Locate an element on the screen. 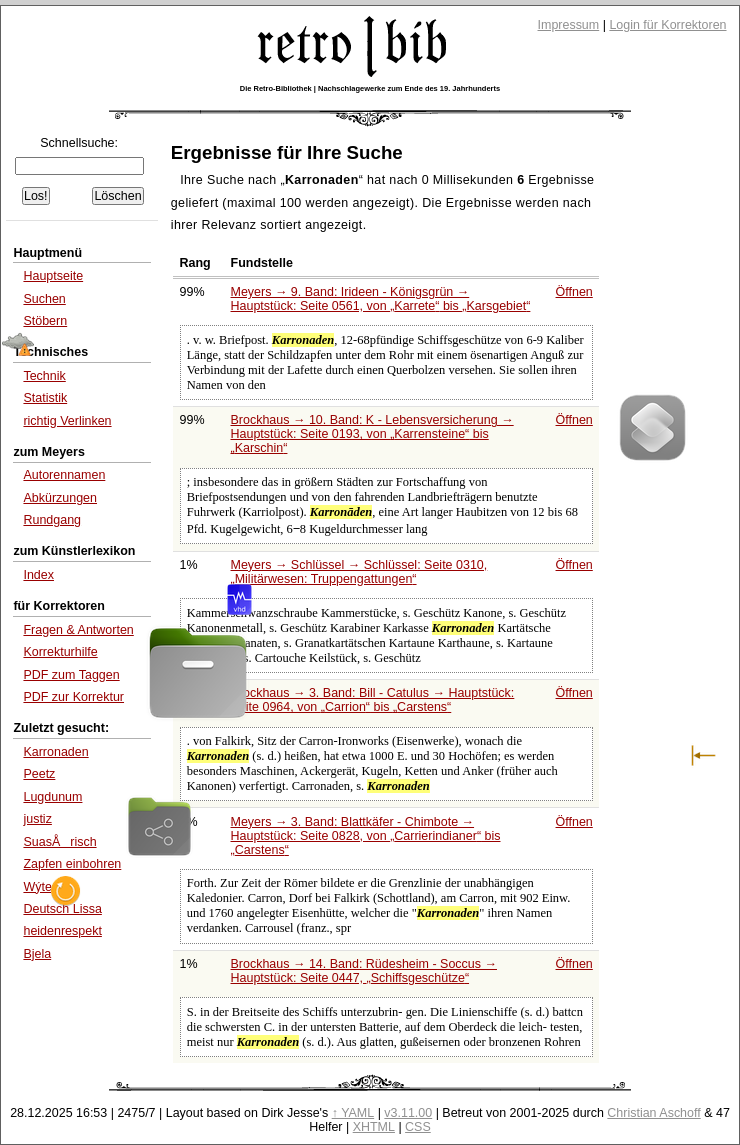 The height and width of the screenshot is (1145, 740). restart the system is located at coordinates (66, 891).